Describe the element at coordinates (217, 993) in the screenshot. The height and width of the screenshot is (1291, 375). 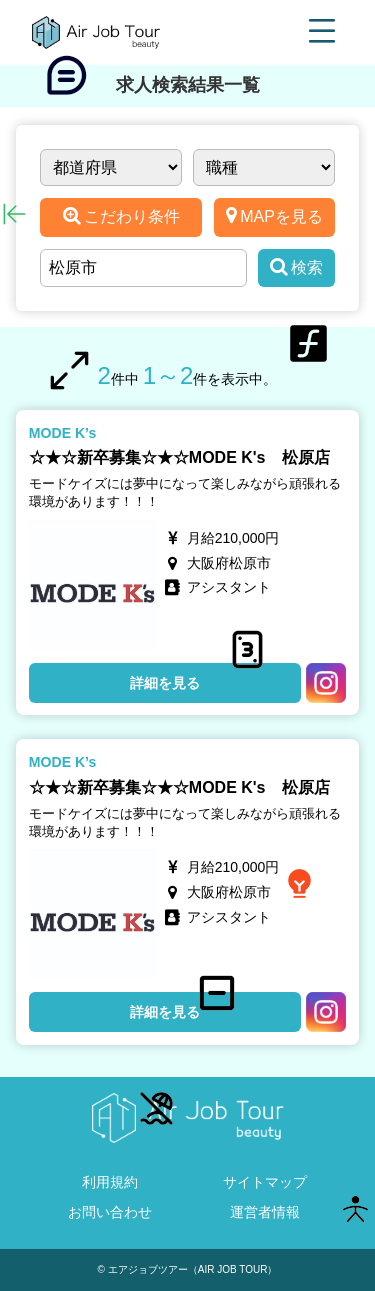
I see `remove or delete an item` at that location.